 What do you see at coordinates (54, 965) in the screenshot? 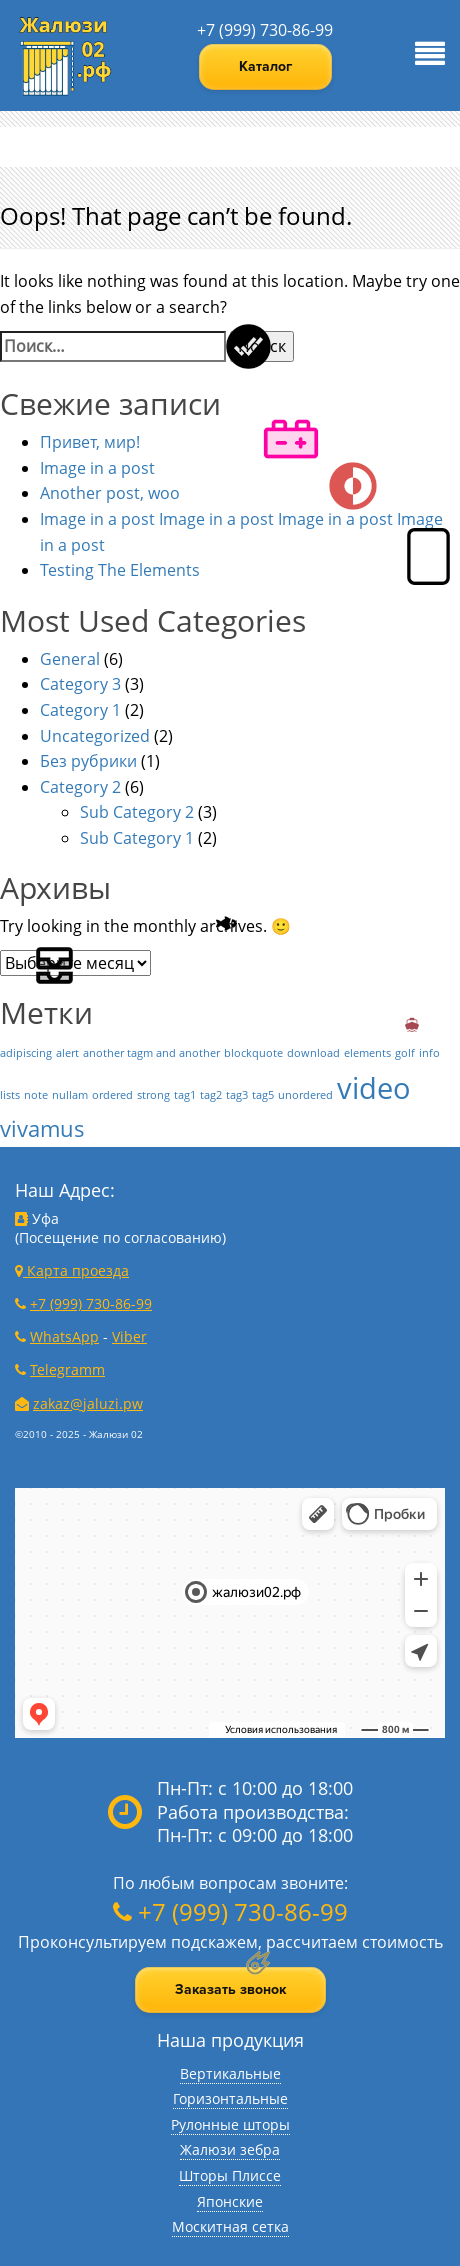
I see `view all inboxes` at bounding box center [54, 965].